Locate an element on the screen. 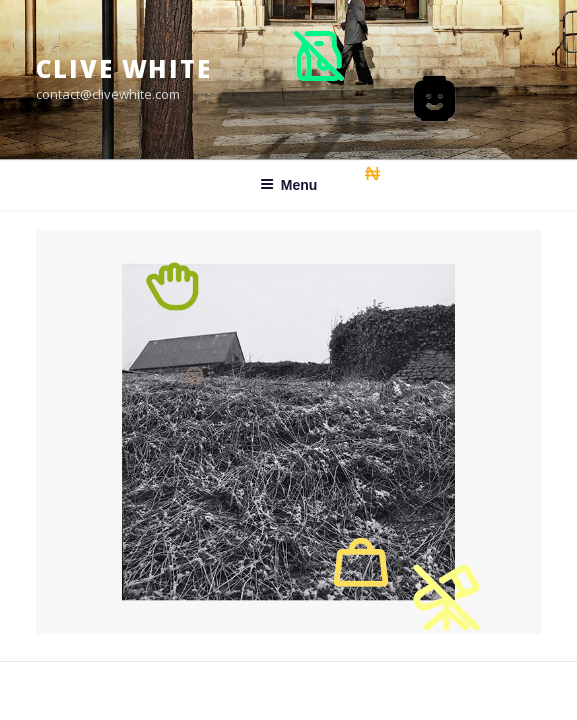 This screenshot has height=720, width=577. indicates Nigerian naira currency is located at coordinates (372, 173).